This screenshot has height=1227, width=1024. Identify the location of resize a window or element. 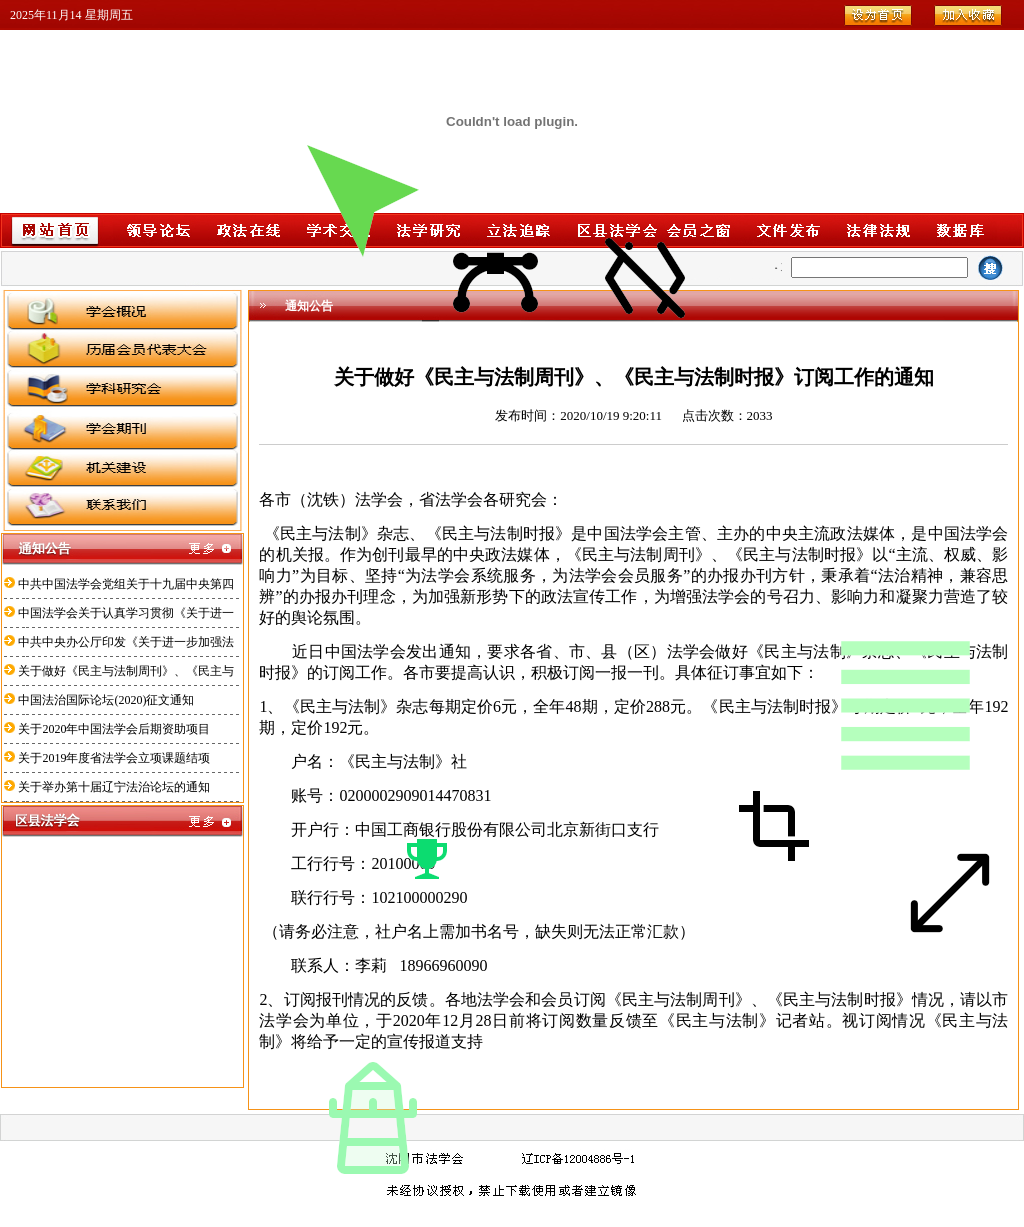
(950, 893).